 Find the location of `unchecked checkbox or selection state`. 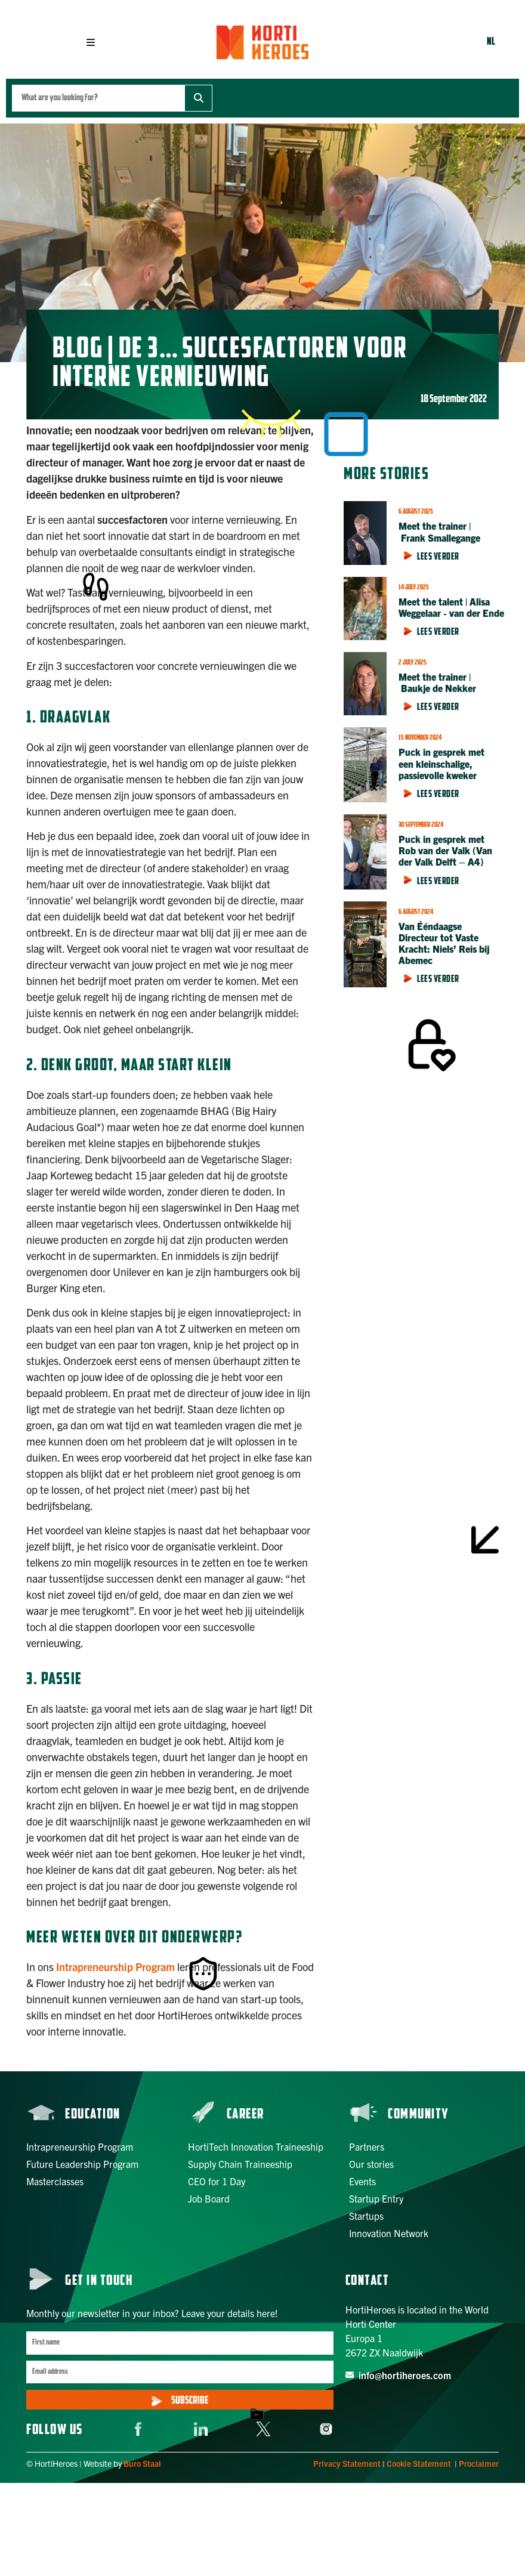

unchecked checkbox or selection state is located at coordinates (346, 434).